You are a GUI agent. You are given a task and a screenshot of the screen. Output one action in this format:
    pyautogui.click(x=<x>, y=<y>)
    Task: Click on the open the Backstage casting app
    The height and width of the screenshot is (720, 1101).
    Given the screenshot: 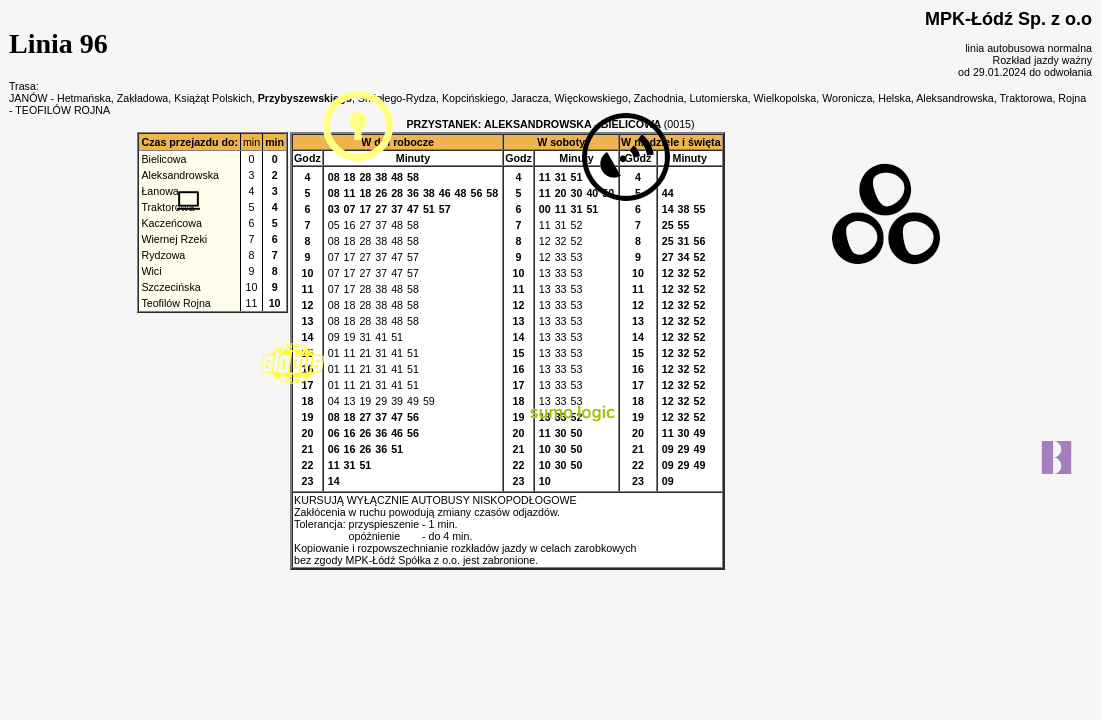 What is the action you would take?
    pyautogui.click(x=1056, y=457)
    